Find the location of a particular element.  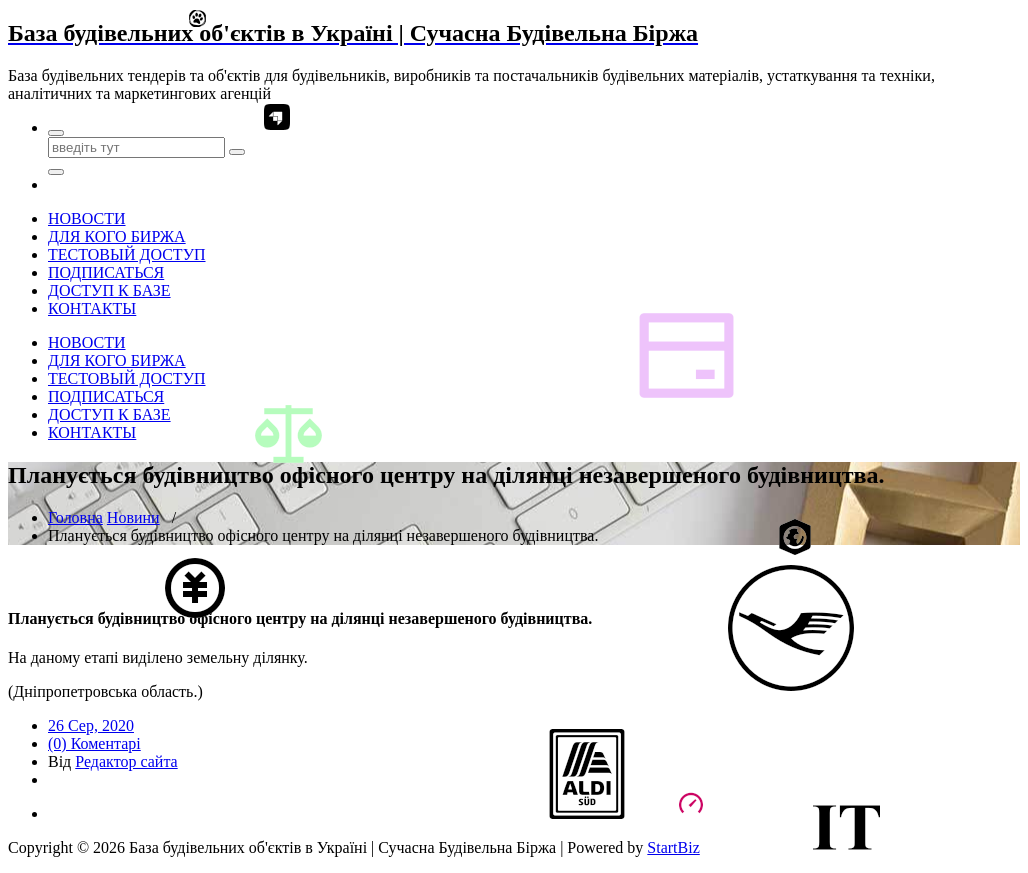

visit The Irish Times website is located at coordinates (846, 827).